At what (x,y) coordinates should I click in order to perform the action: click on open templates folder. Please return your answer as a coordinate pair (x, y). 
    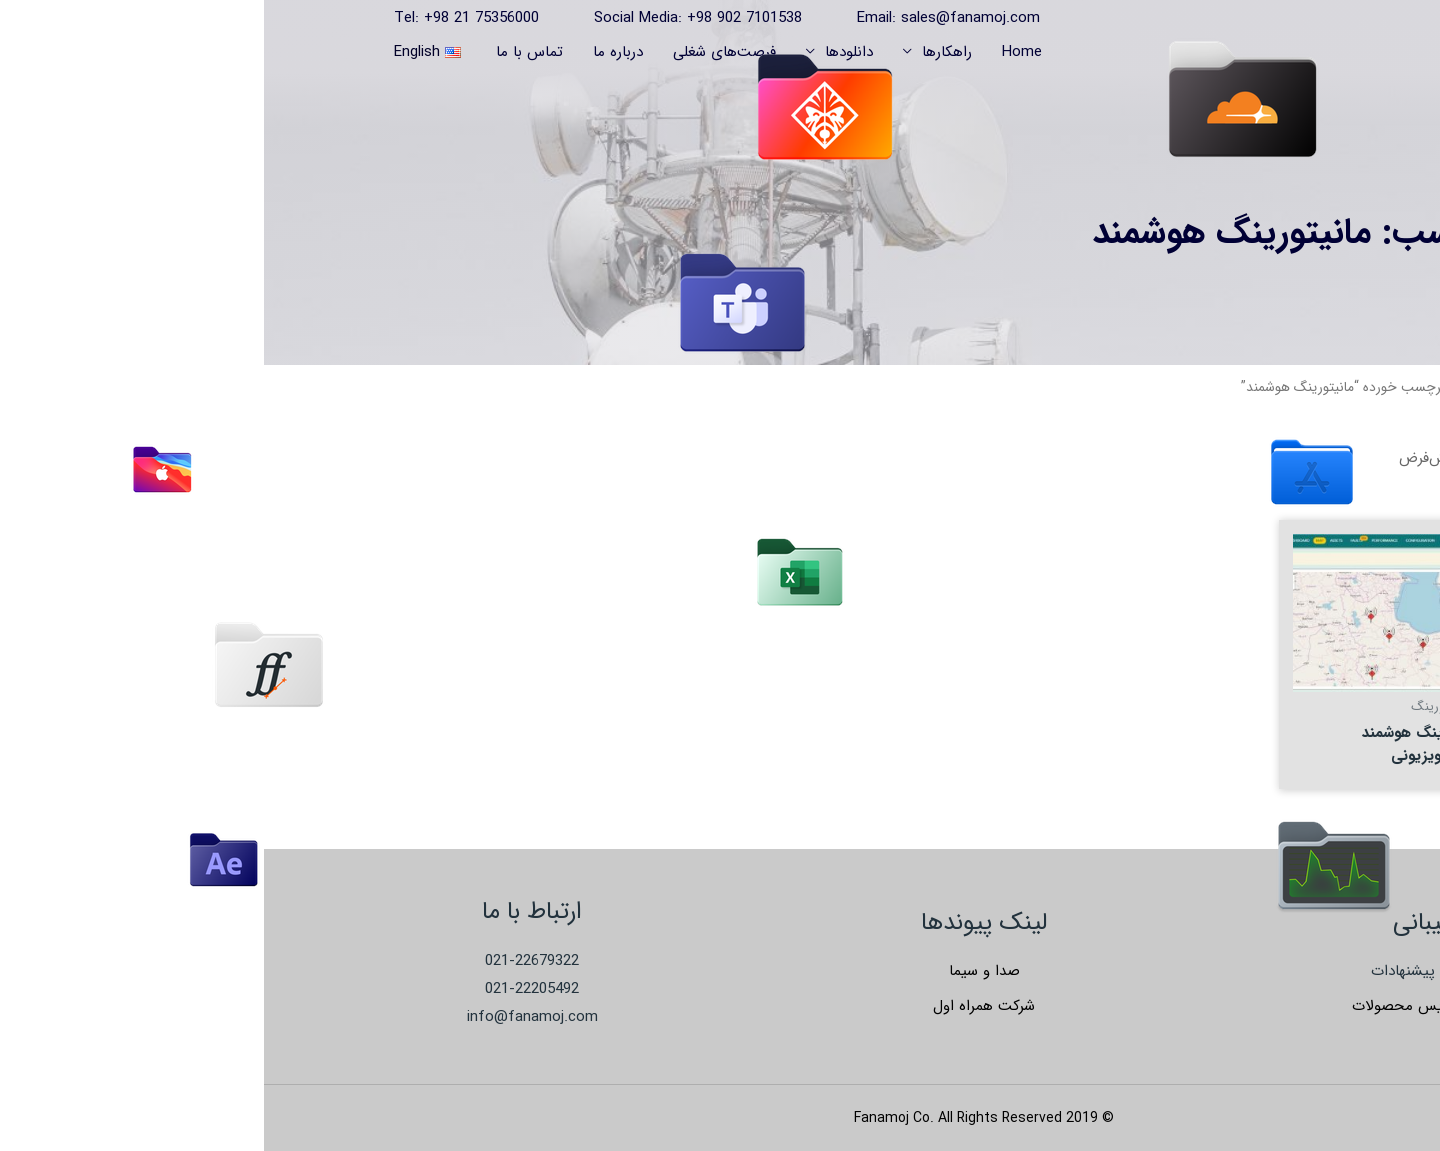
    Looking at the image, I should click on (1312, 472).